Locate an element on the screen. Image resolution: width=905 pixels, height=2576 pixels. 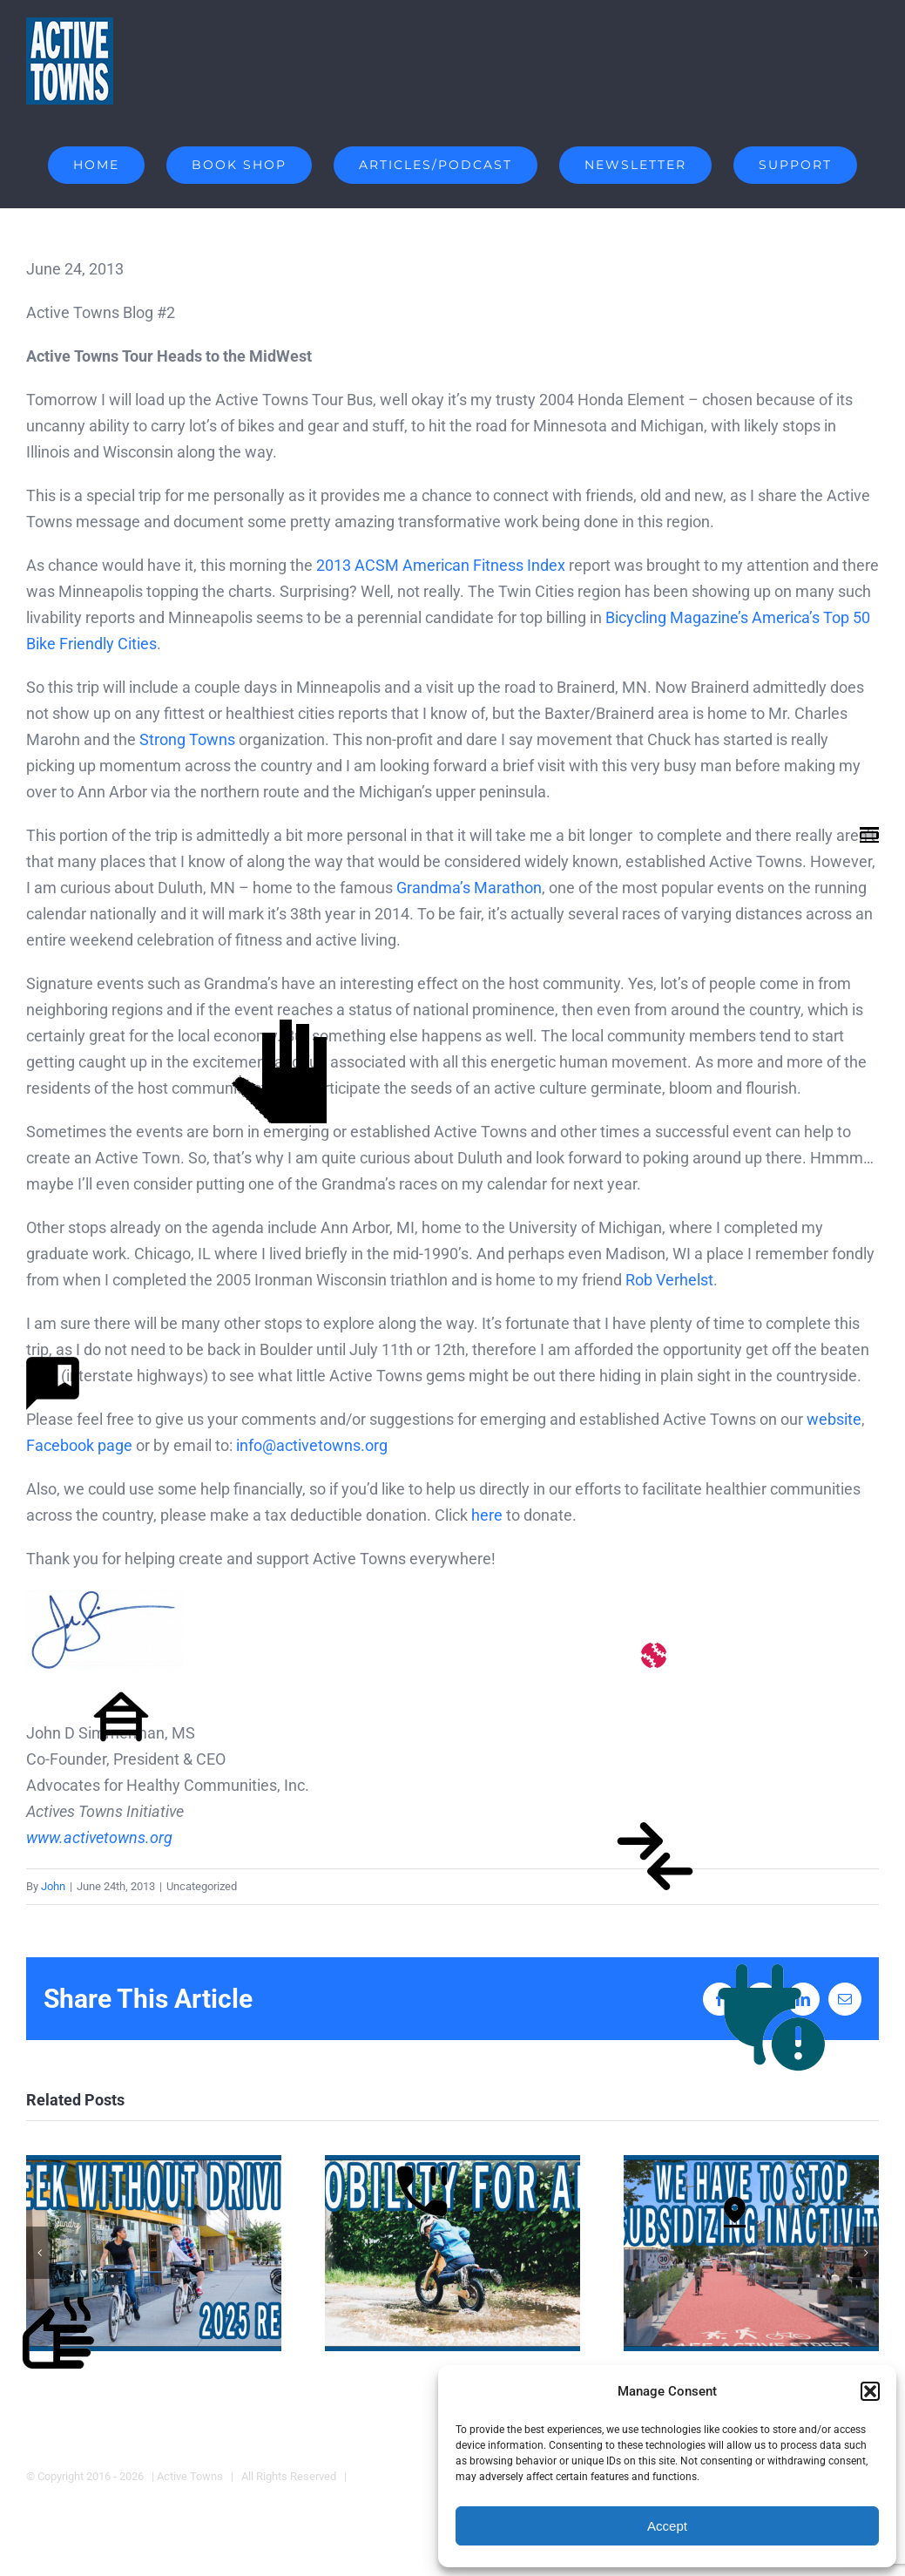
drop a pin to mark a location is located at coordinates (734, 2212).